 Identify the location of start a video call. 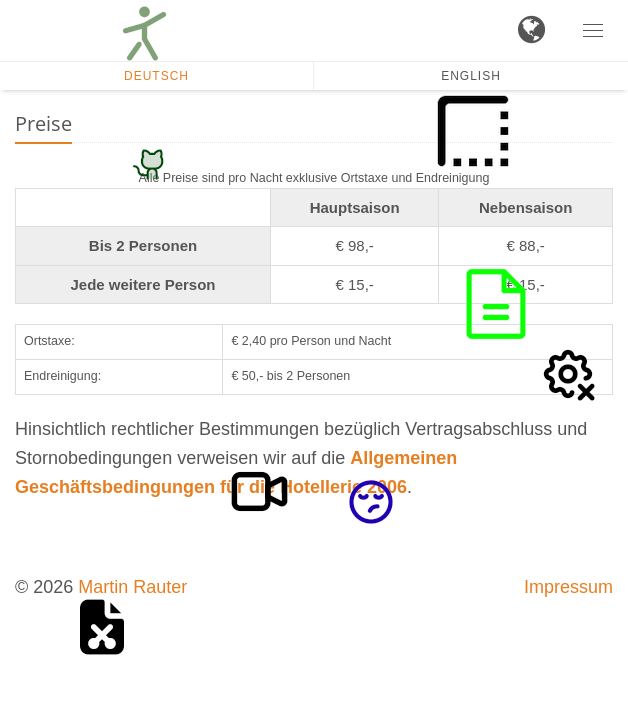
(259, 491).